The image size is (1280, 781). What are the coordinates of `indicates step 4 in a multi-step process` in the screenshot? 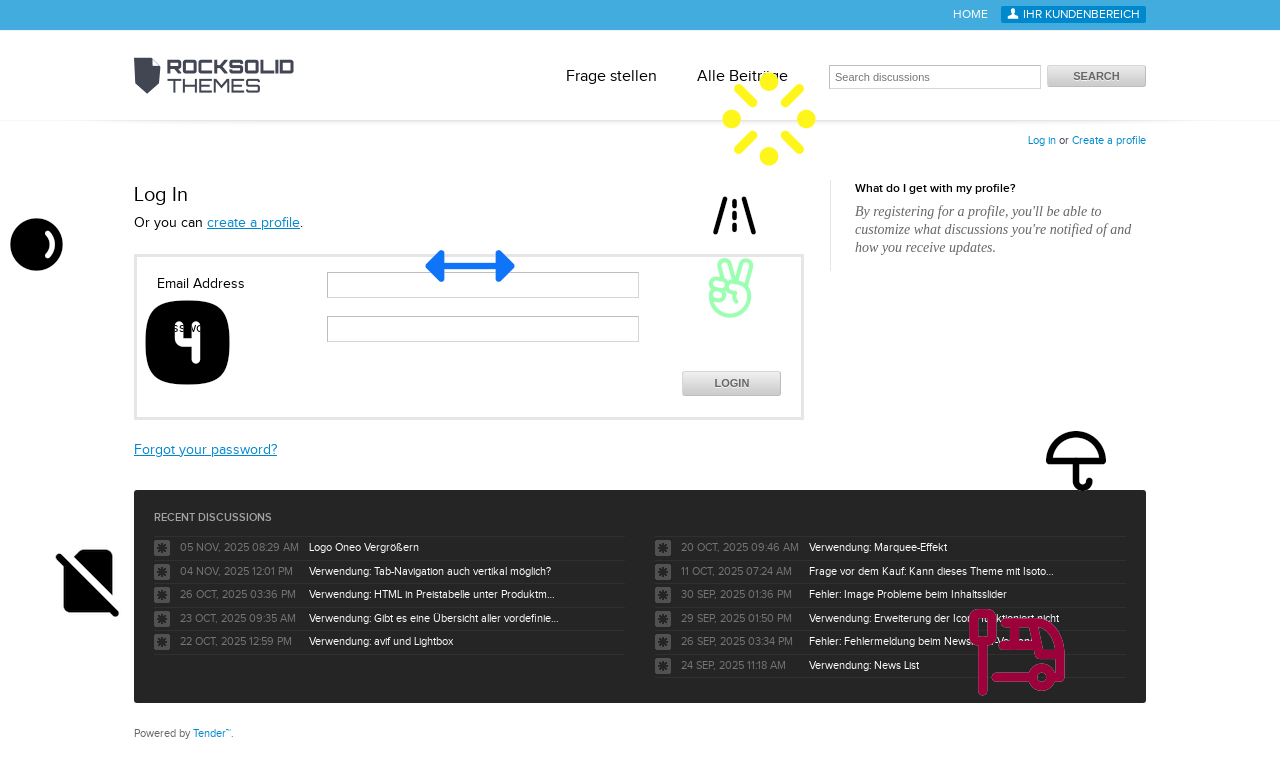 It's located at (187, 342).